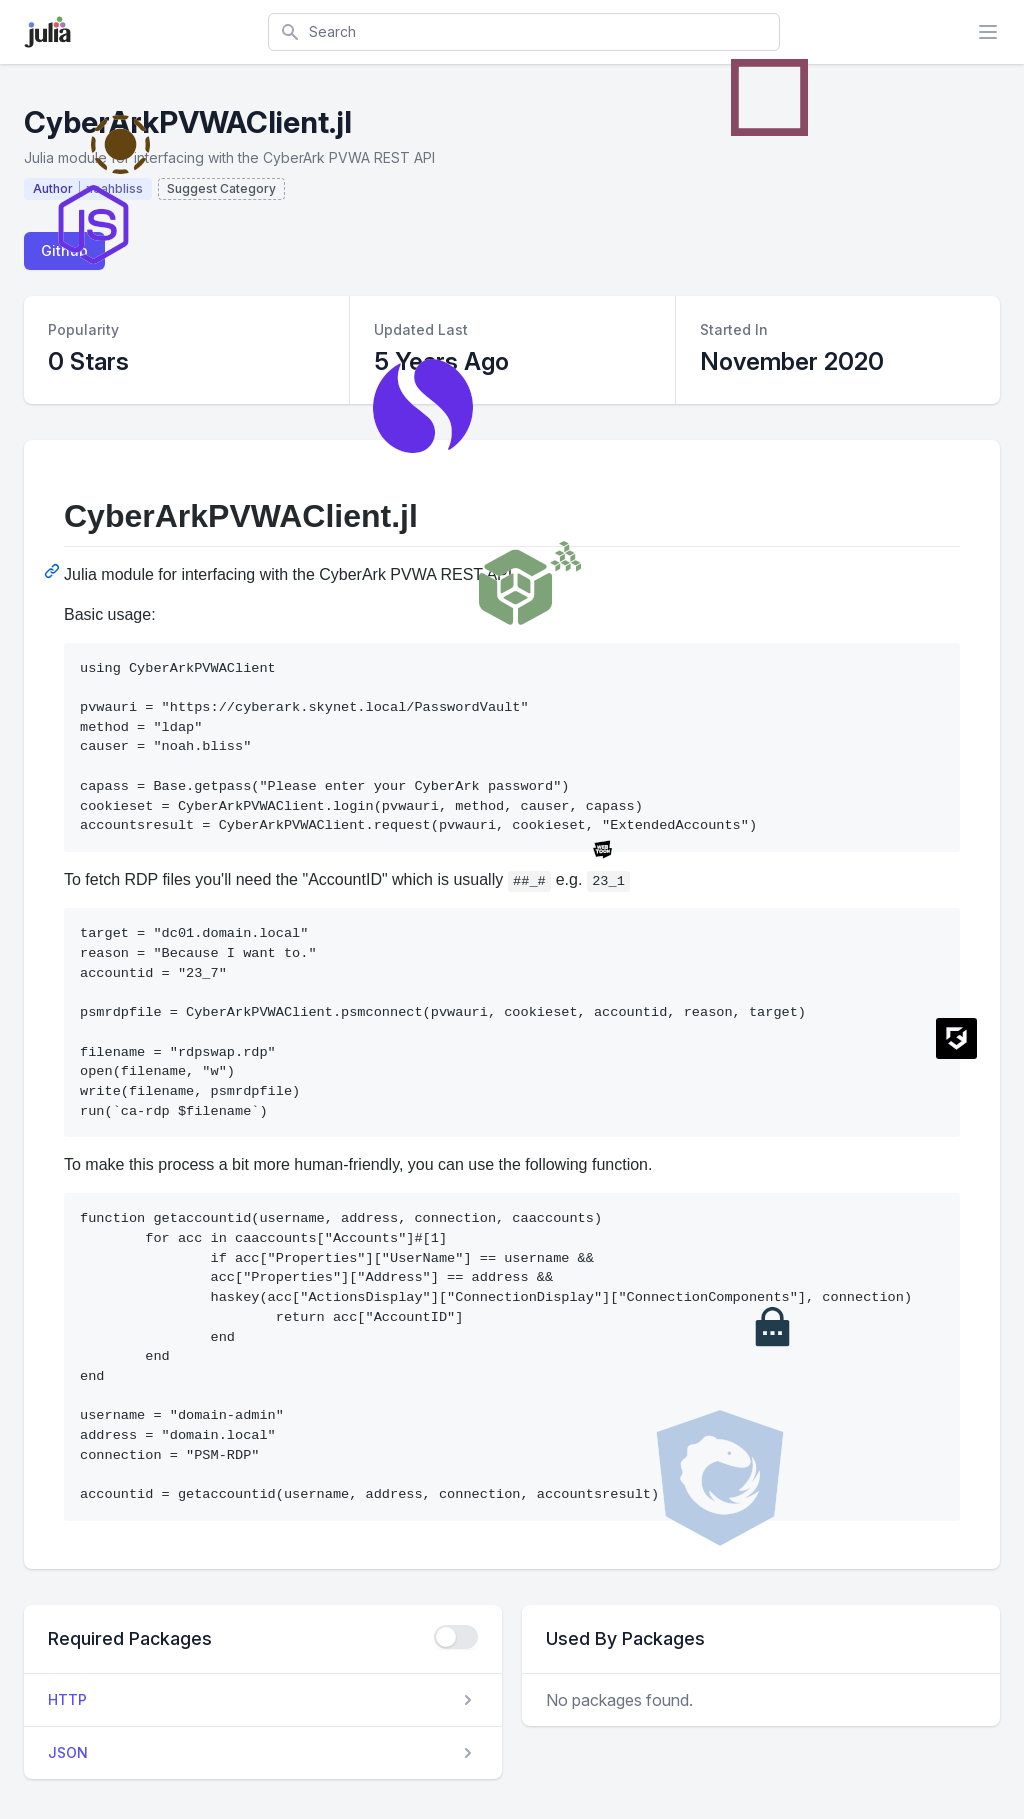 This screenshot has width=1024, height=1819. What do you see at coordinates (720, 1478) in the screenshot?
I see `ngrx state management library logo` at bounding box center [720, 1478].